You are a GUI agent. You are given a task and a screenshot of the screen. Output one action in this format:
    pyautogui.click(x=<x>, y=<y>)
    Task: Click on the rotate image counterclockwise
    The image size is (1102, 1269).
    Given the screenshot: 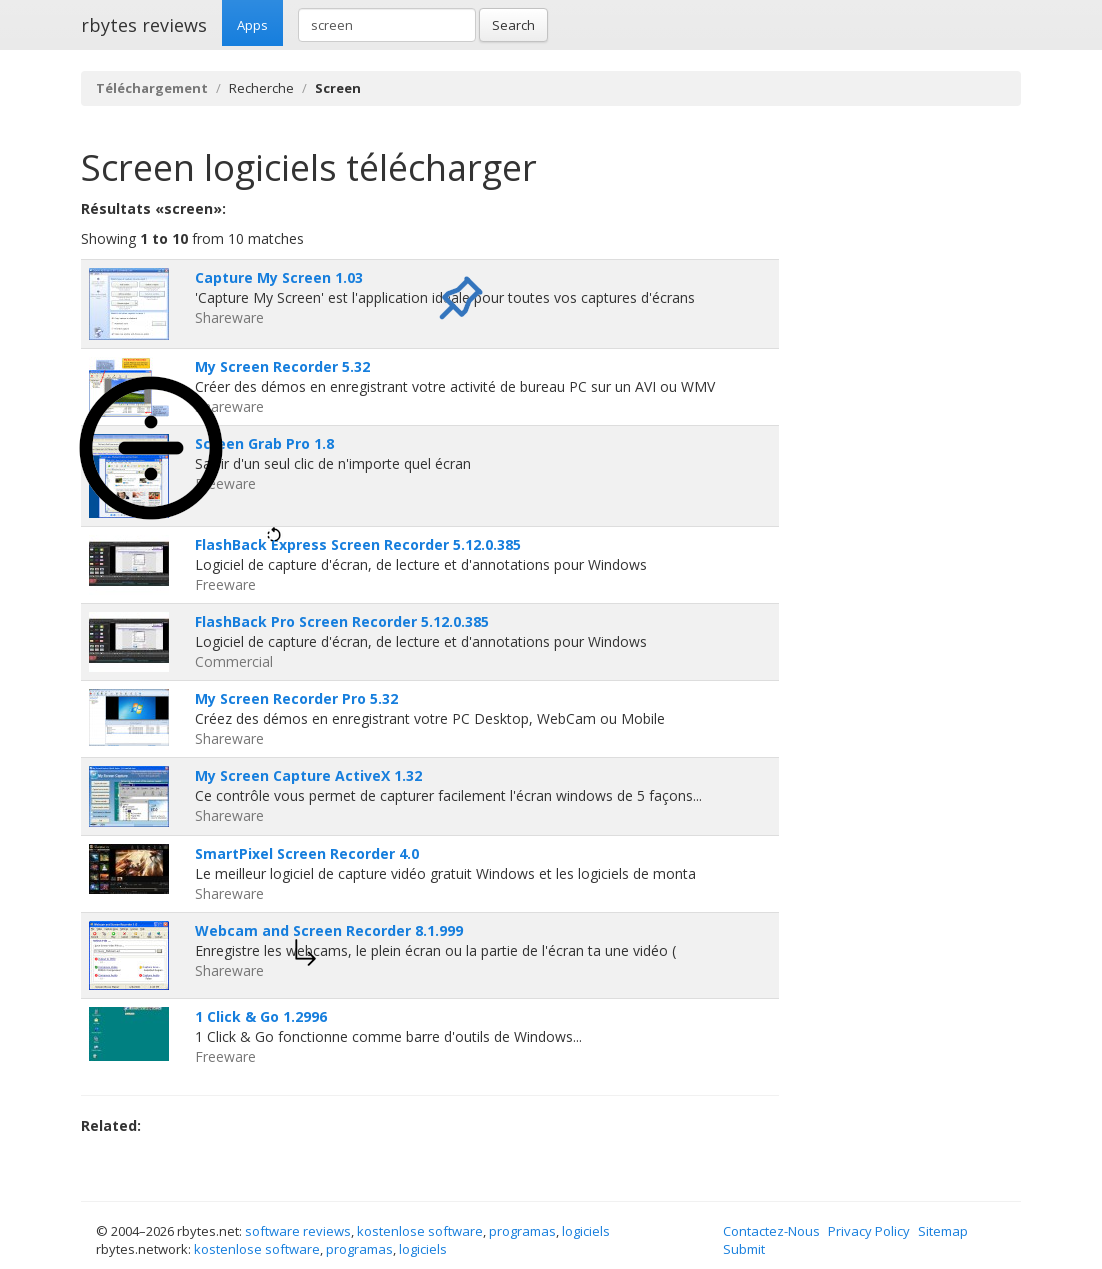 What is the action you would take?
    pyautogui.click(x=274, y=535)
    